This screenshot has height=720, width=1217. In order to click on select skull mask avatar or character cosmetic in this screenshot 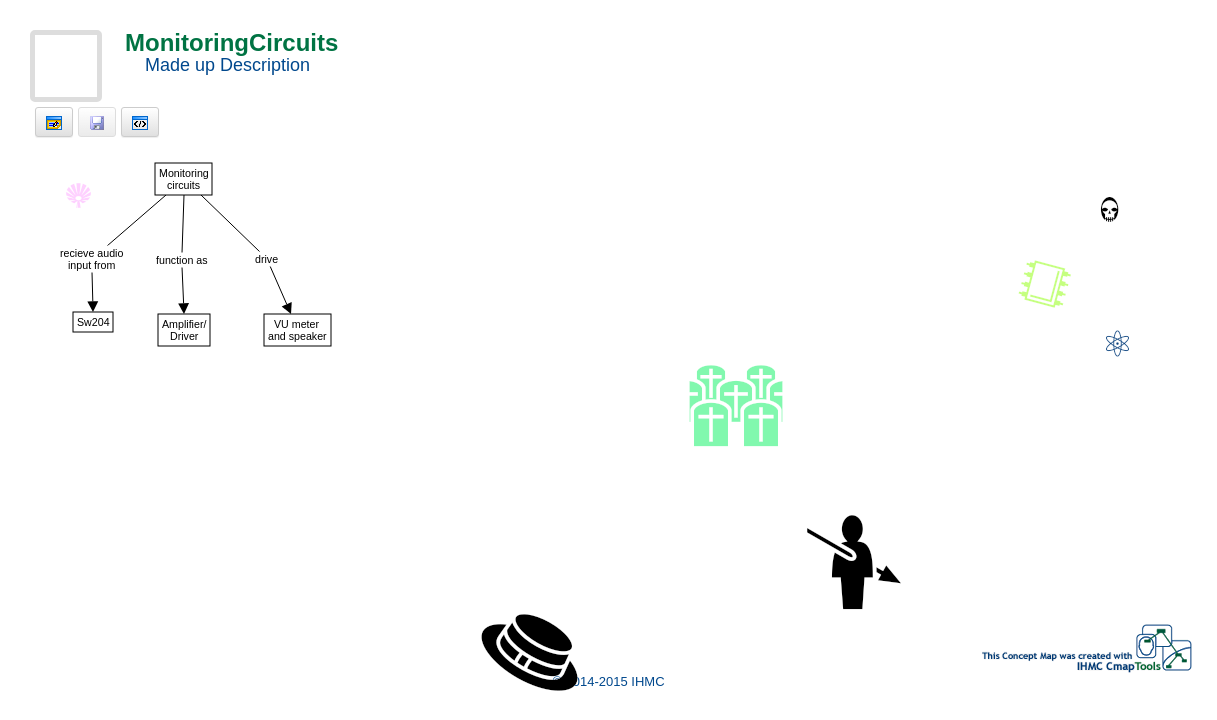, I will do `click(1109, 209)`.